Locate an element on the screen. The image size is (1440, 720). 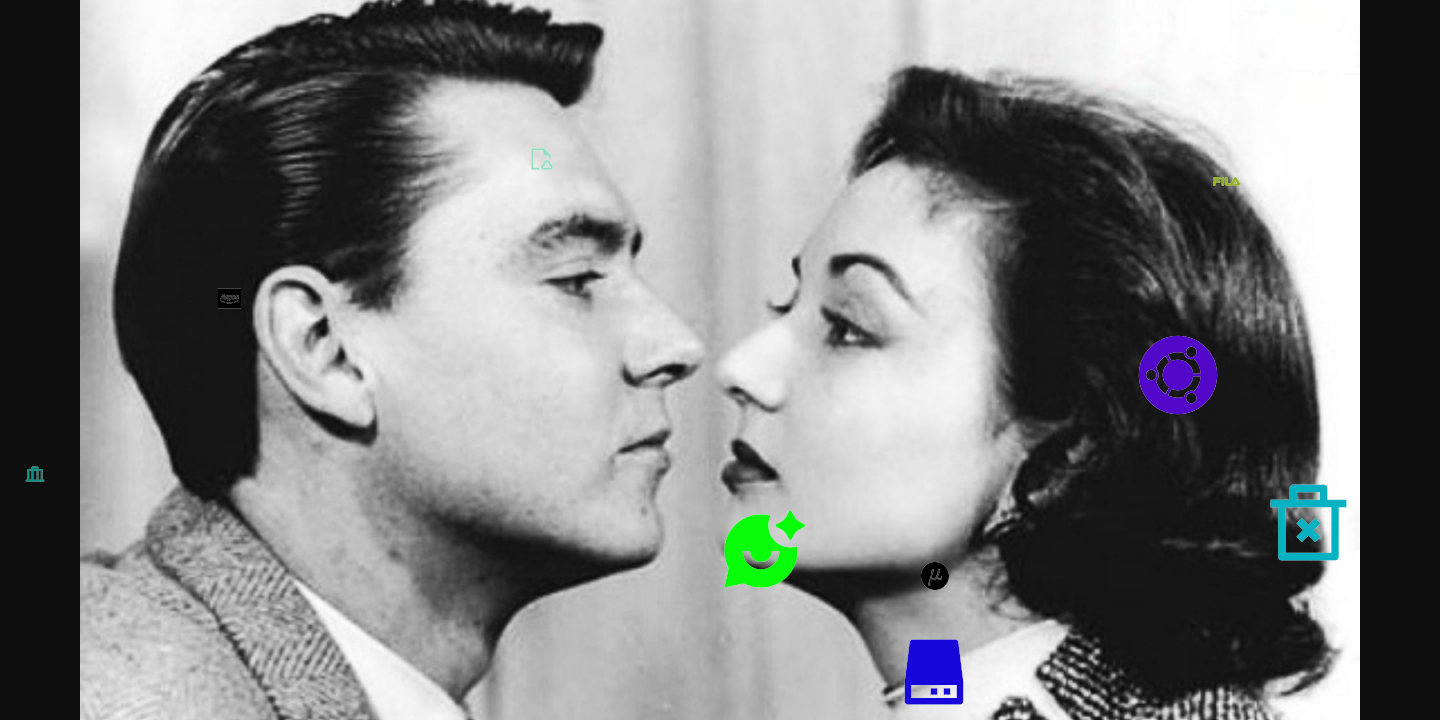
launch ubuntu operating system is located at coordinates (1178, 375).